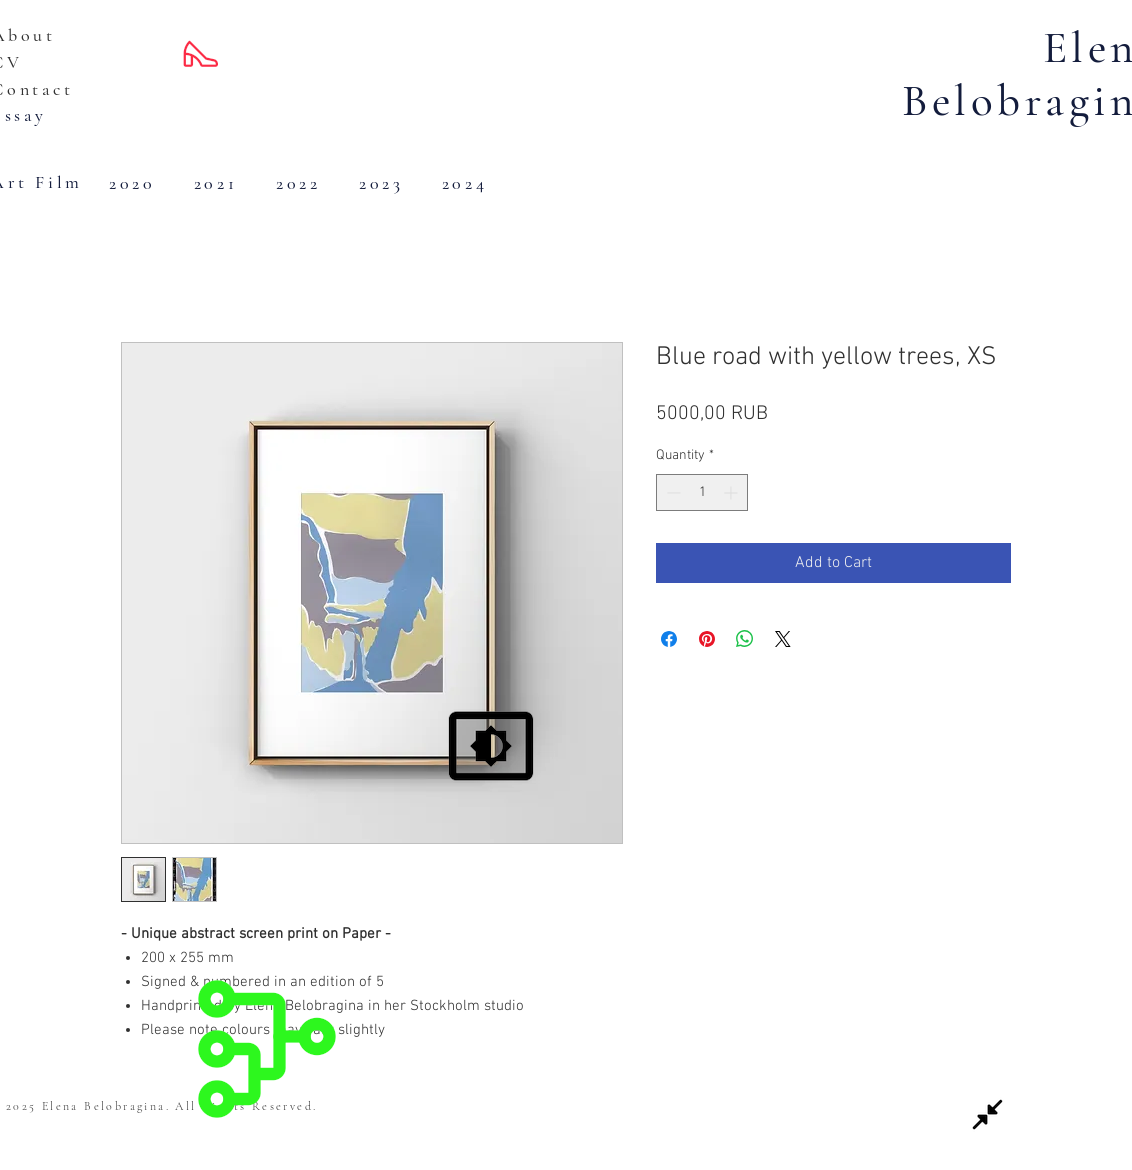 This screenshot has height=1170, width=1132. What do you see at coordinates (199, 55) in the screenshot?
I see `browse women's footwear category` at bounding box center [199, 55].